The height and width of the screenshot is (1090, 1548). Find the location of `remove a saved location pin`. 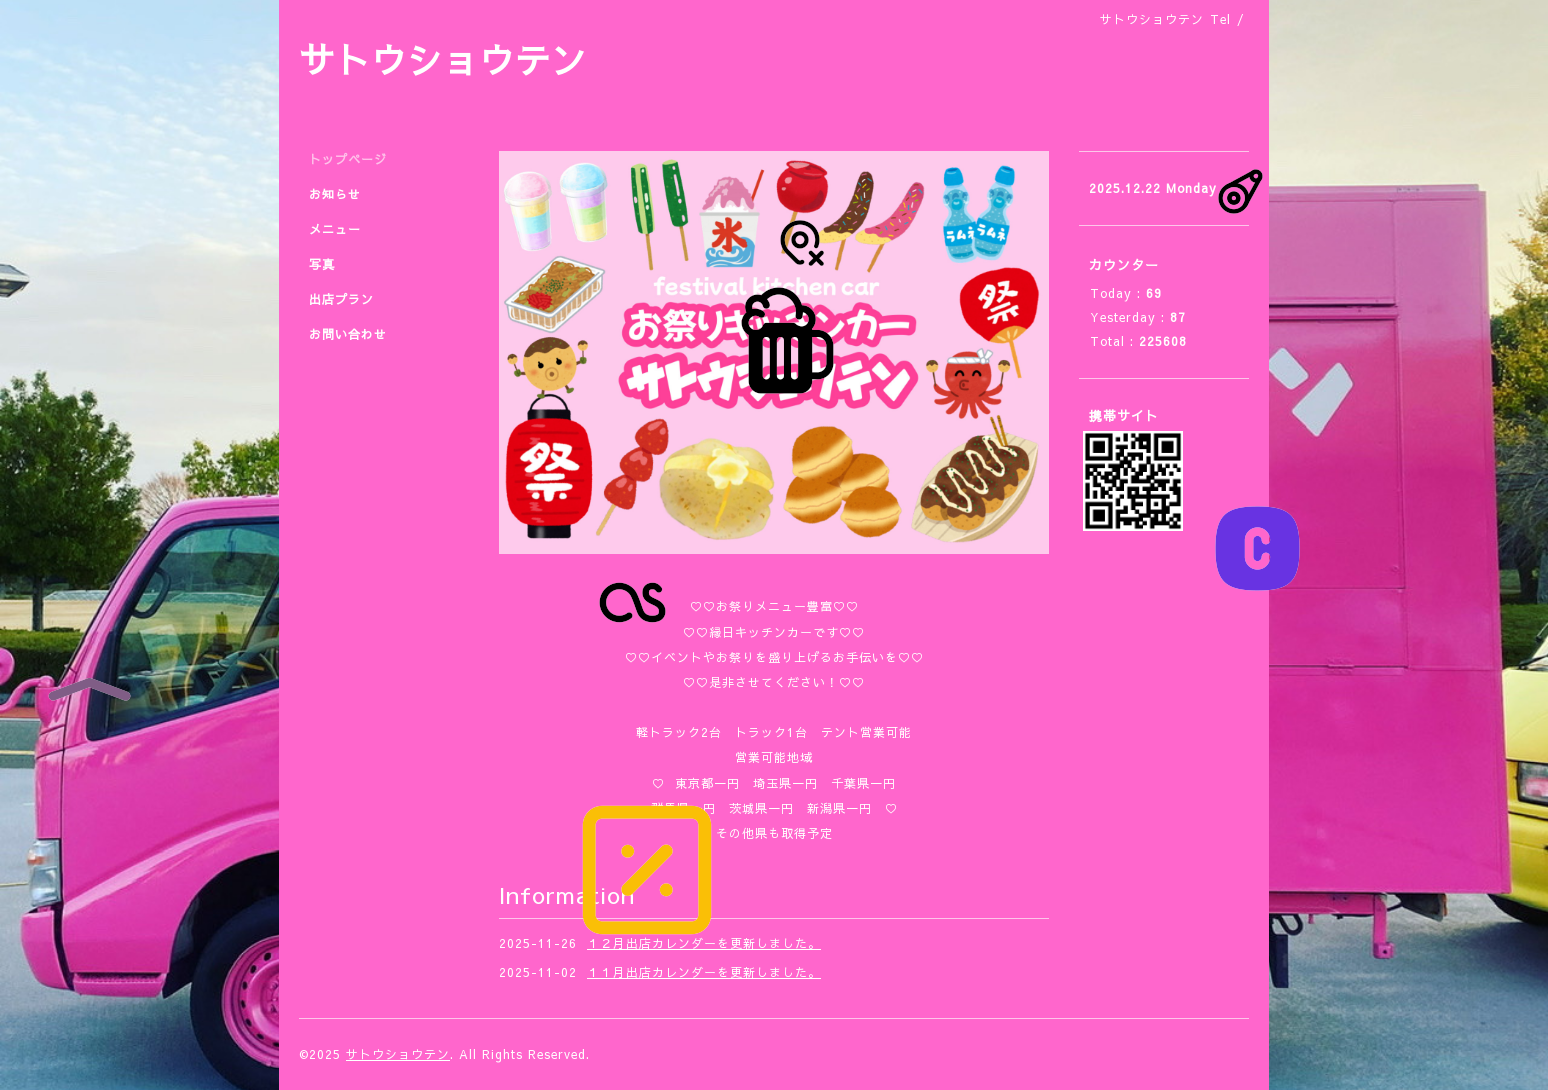

remove a saved location pin is located at coordinates (800, 242).